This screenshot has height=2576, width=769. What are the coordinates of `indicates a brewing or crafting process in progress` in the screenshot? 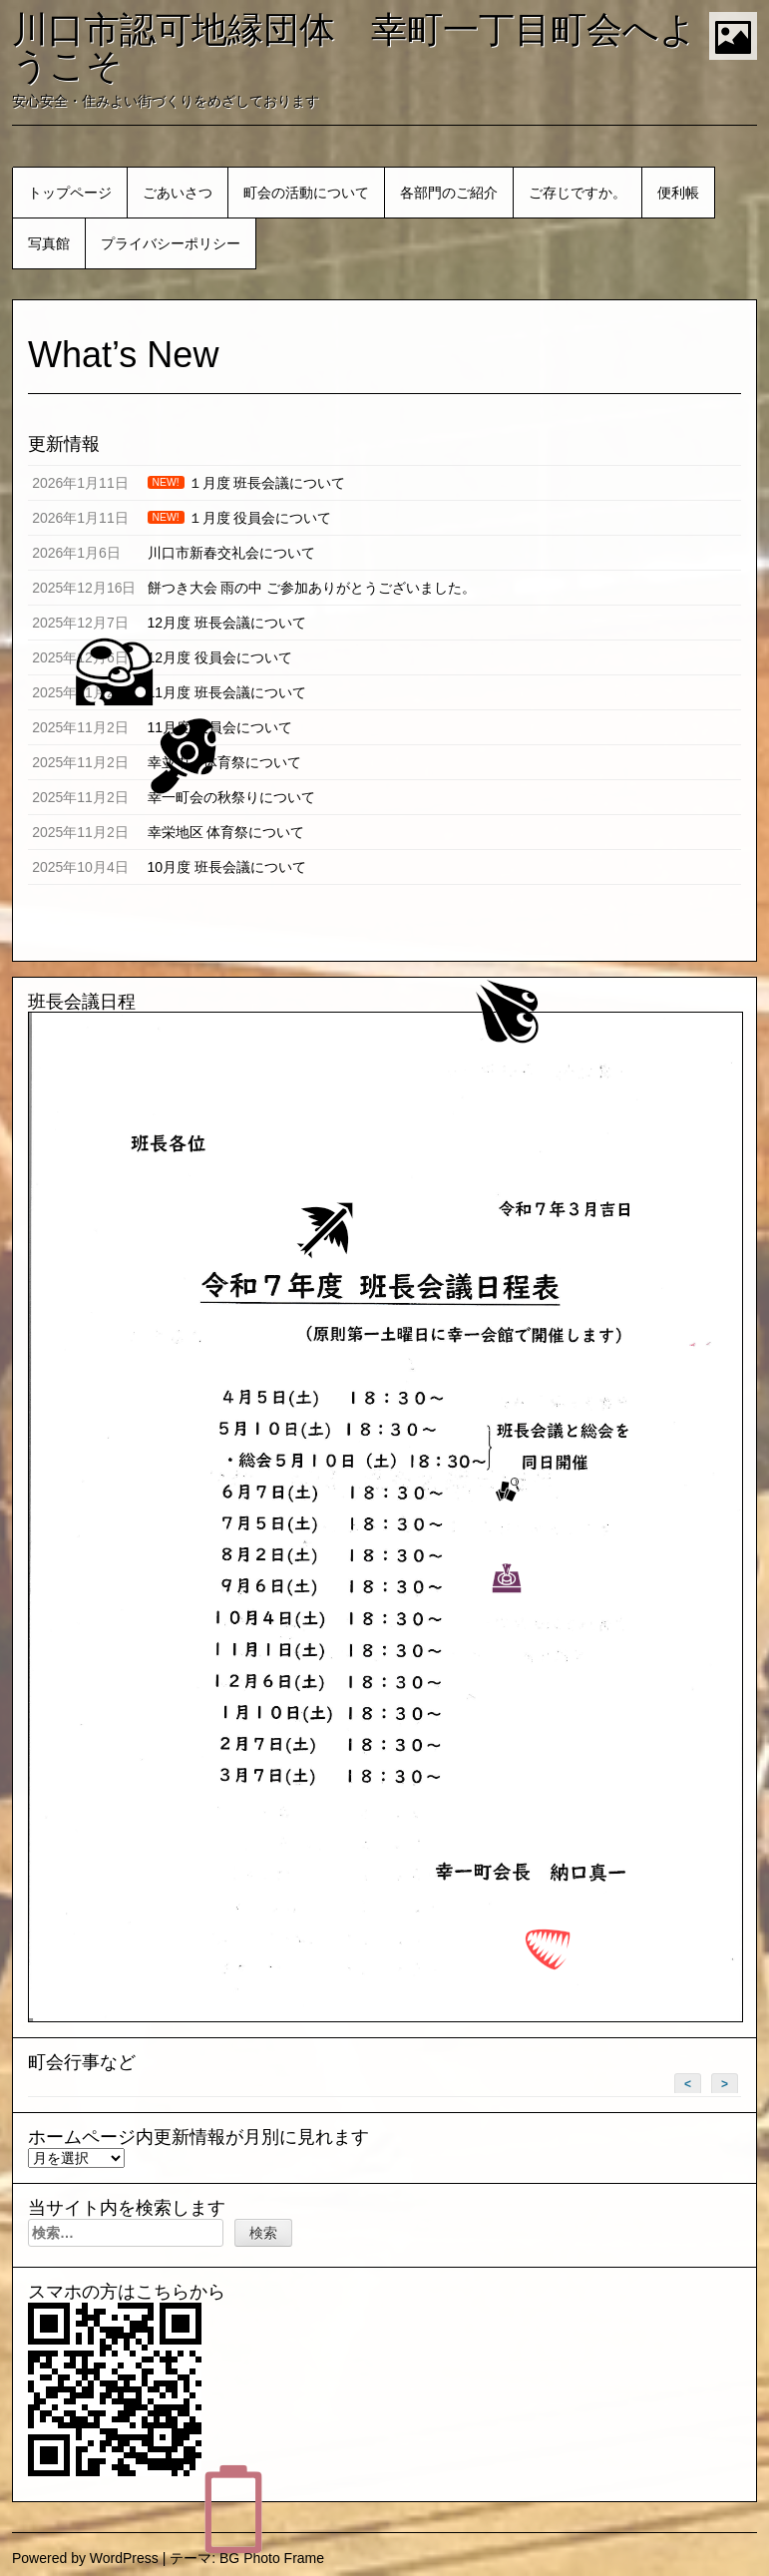 It's located at (114, 666).